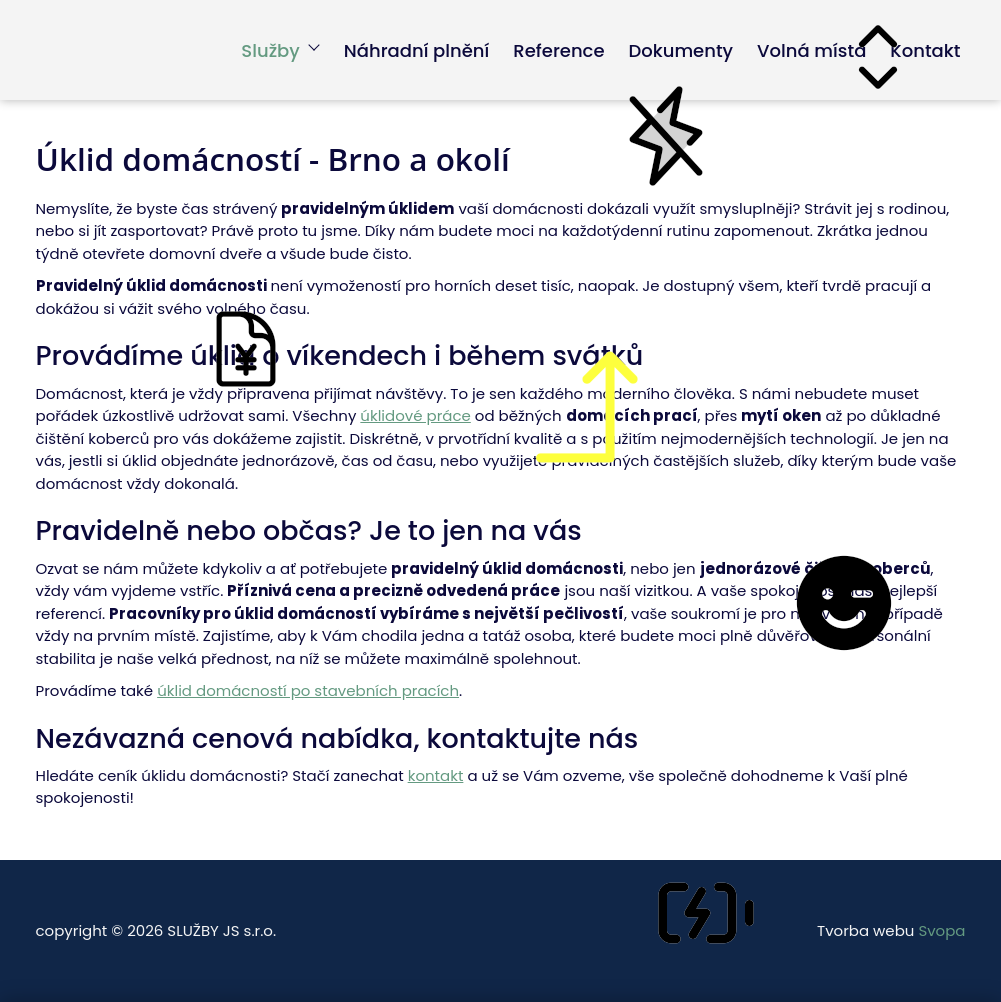 The image size is (1001, 1002). I want to click on insert a winking emoji into your message, so click(844, 603).